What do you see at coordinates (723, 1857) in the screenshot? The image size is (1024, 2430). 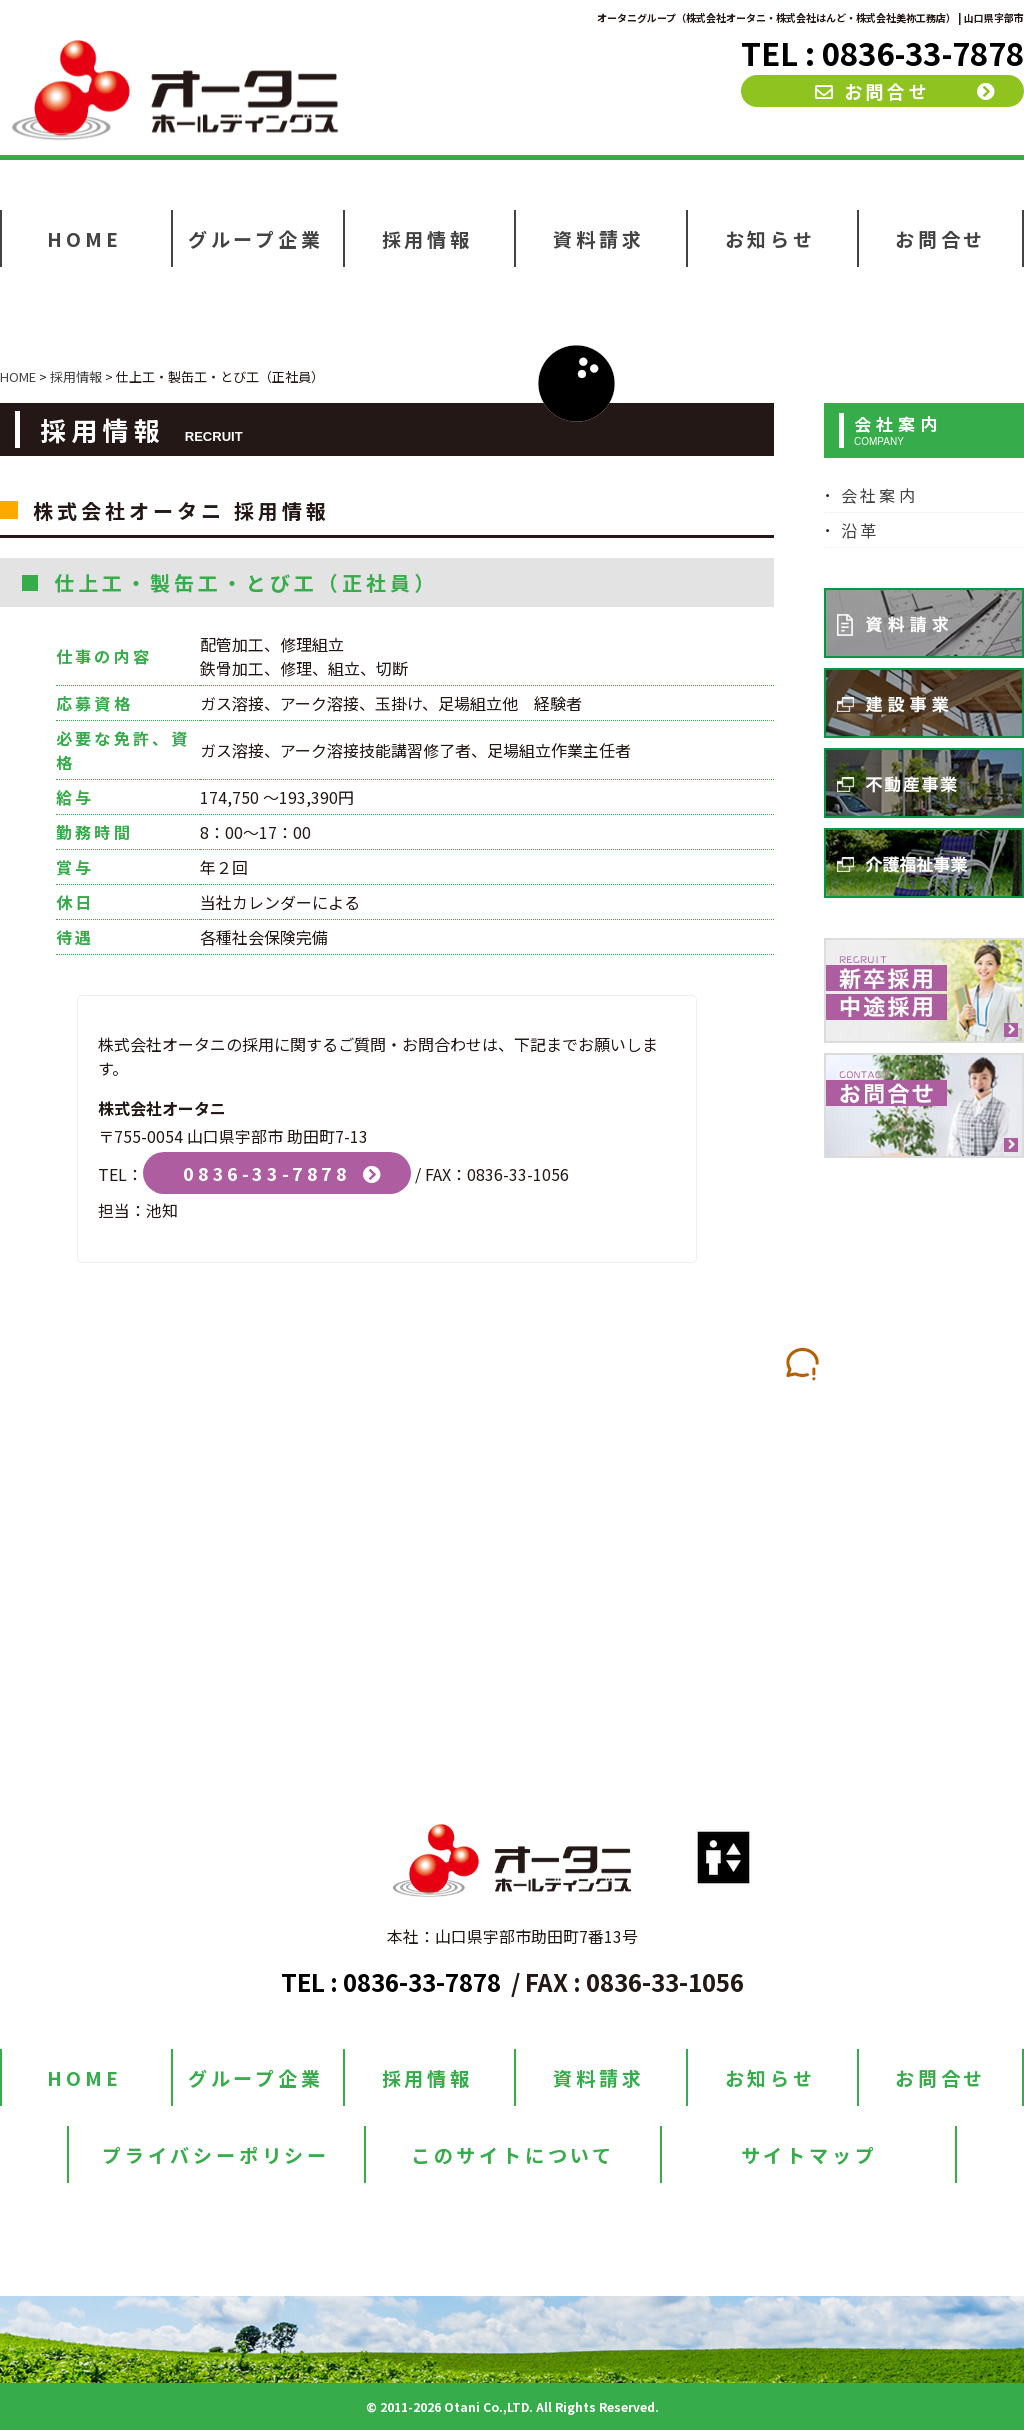 I see `indicates elevator access available` at bounding box center [723, 1857].